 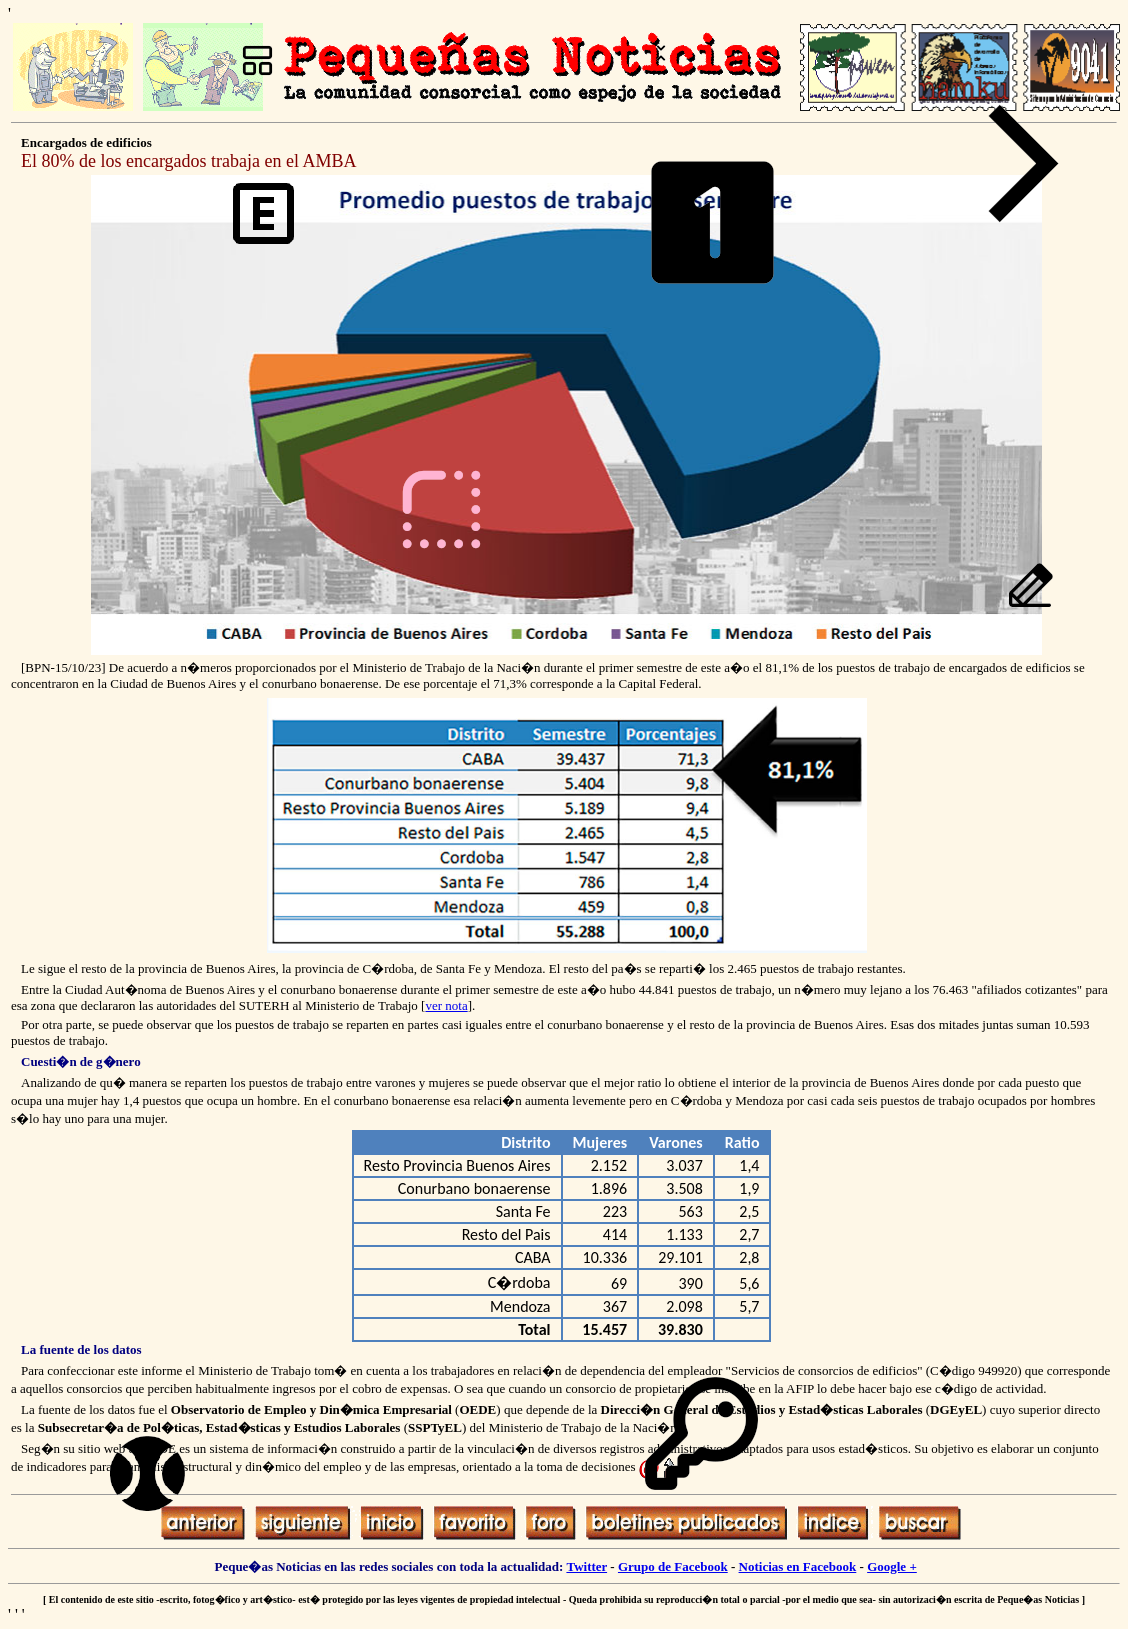 I want to click on access security or password settings, so click(x=699, y=1435).